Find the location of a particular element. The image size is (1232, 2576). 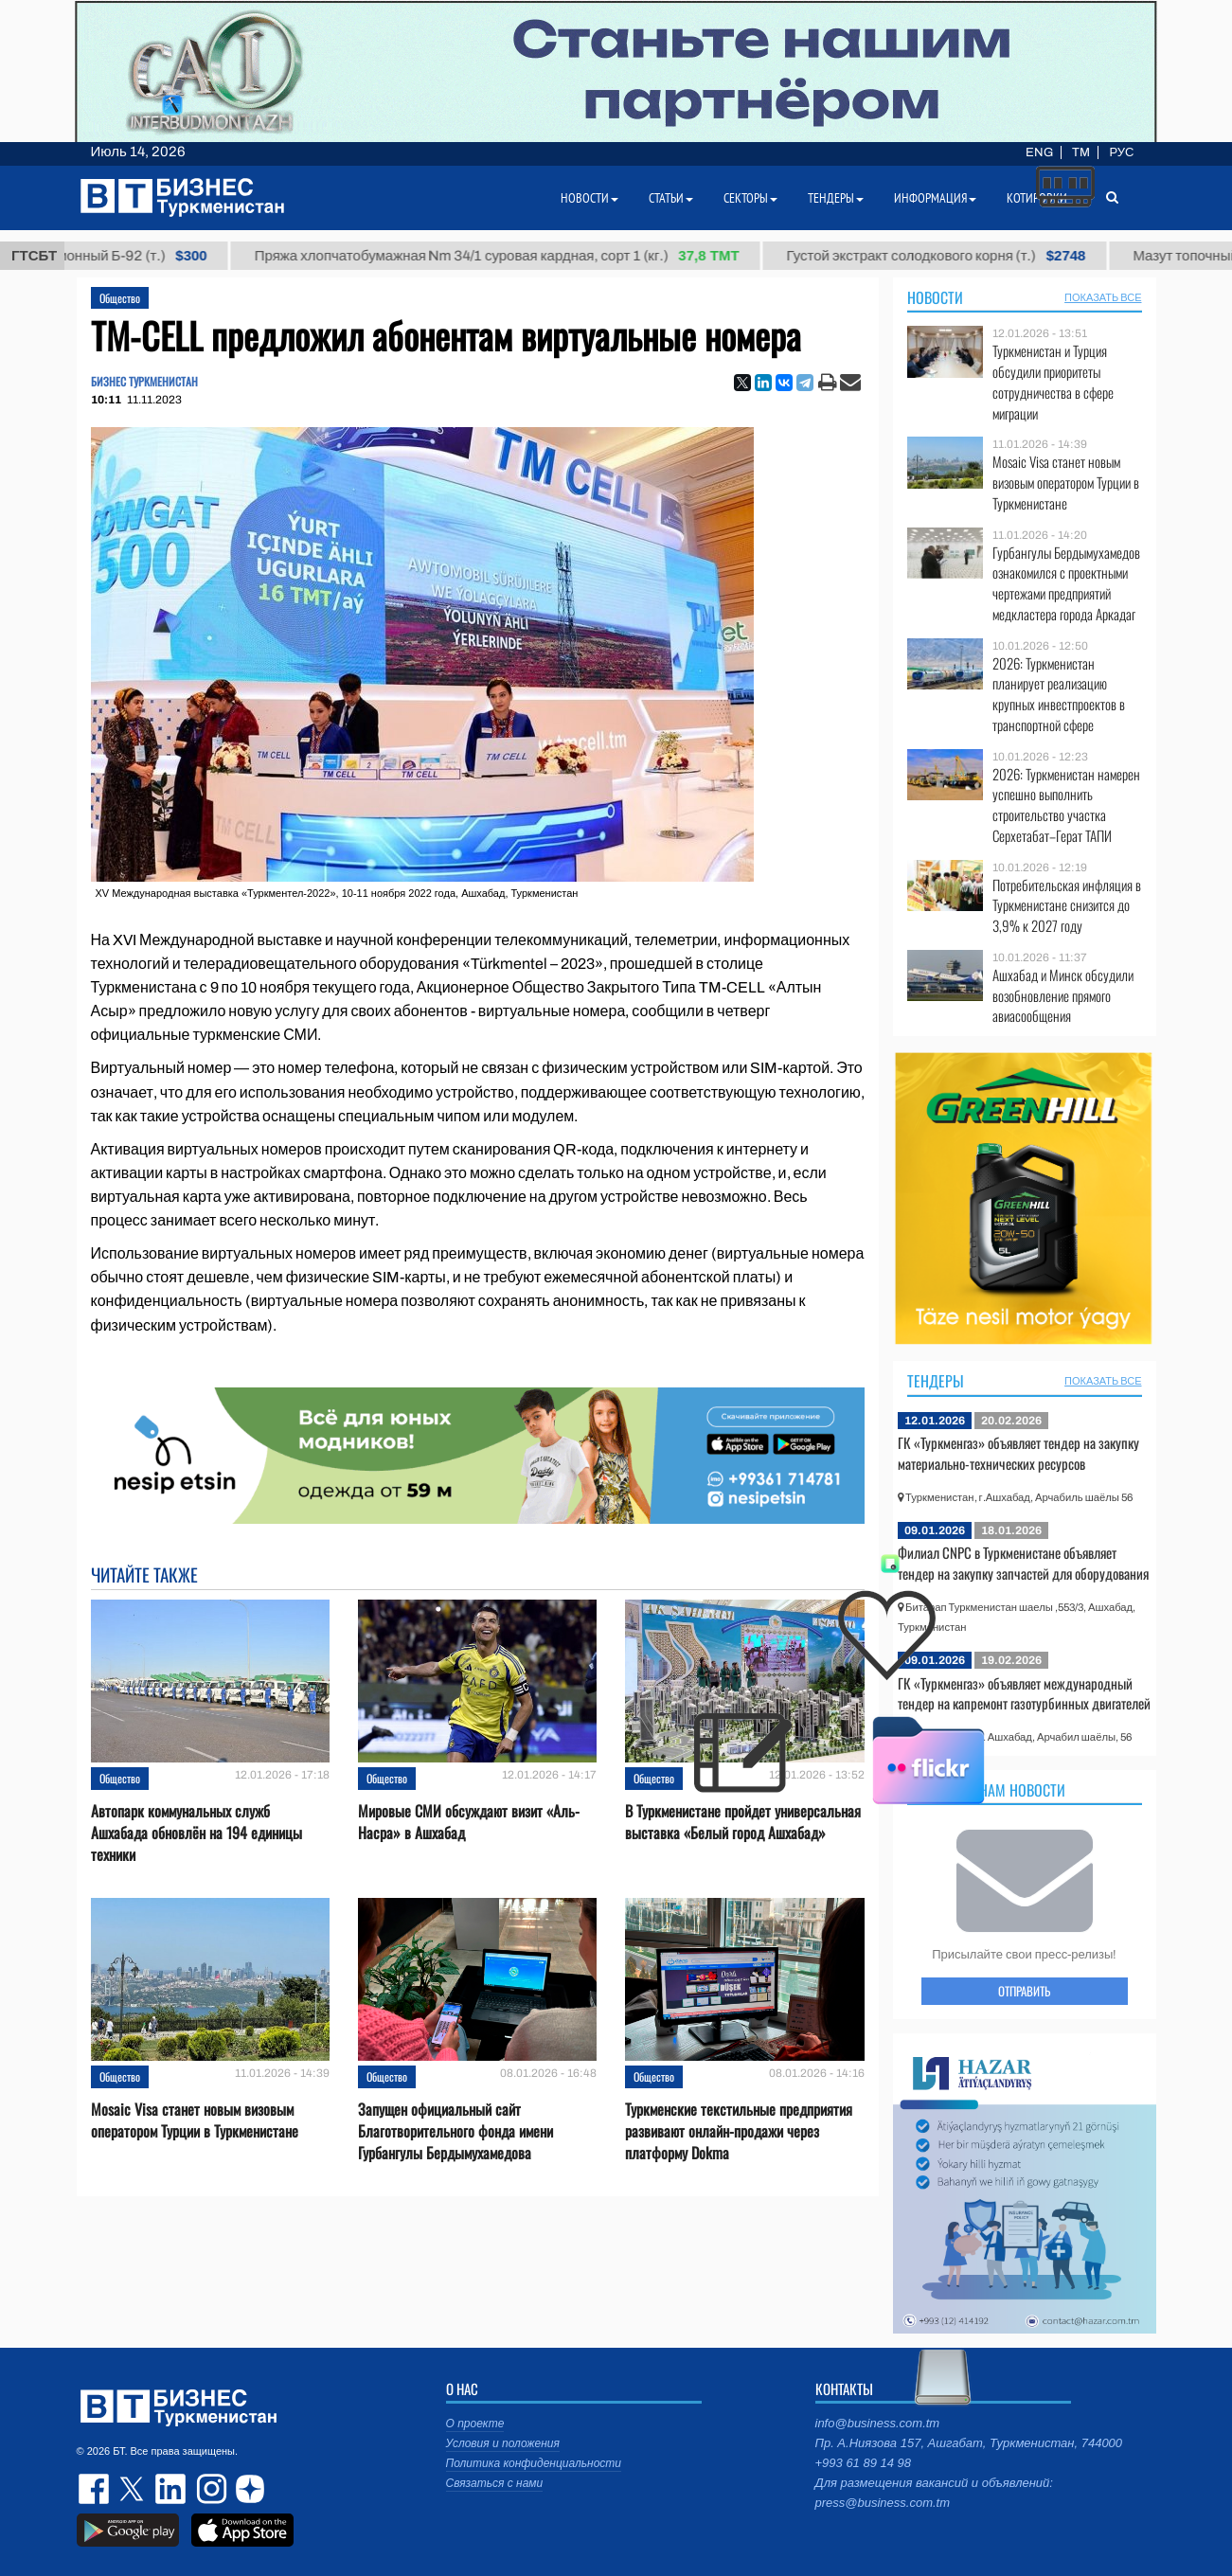

graphics tablet input device is located at coordinates (742, 1749).